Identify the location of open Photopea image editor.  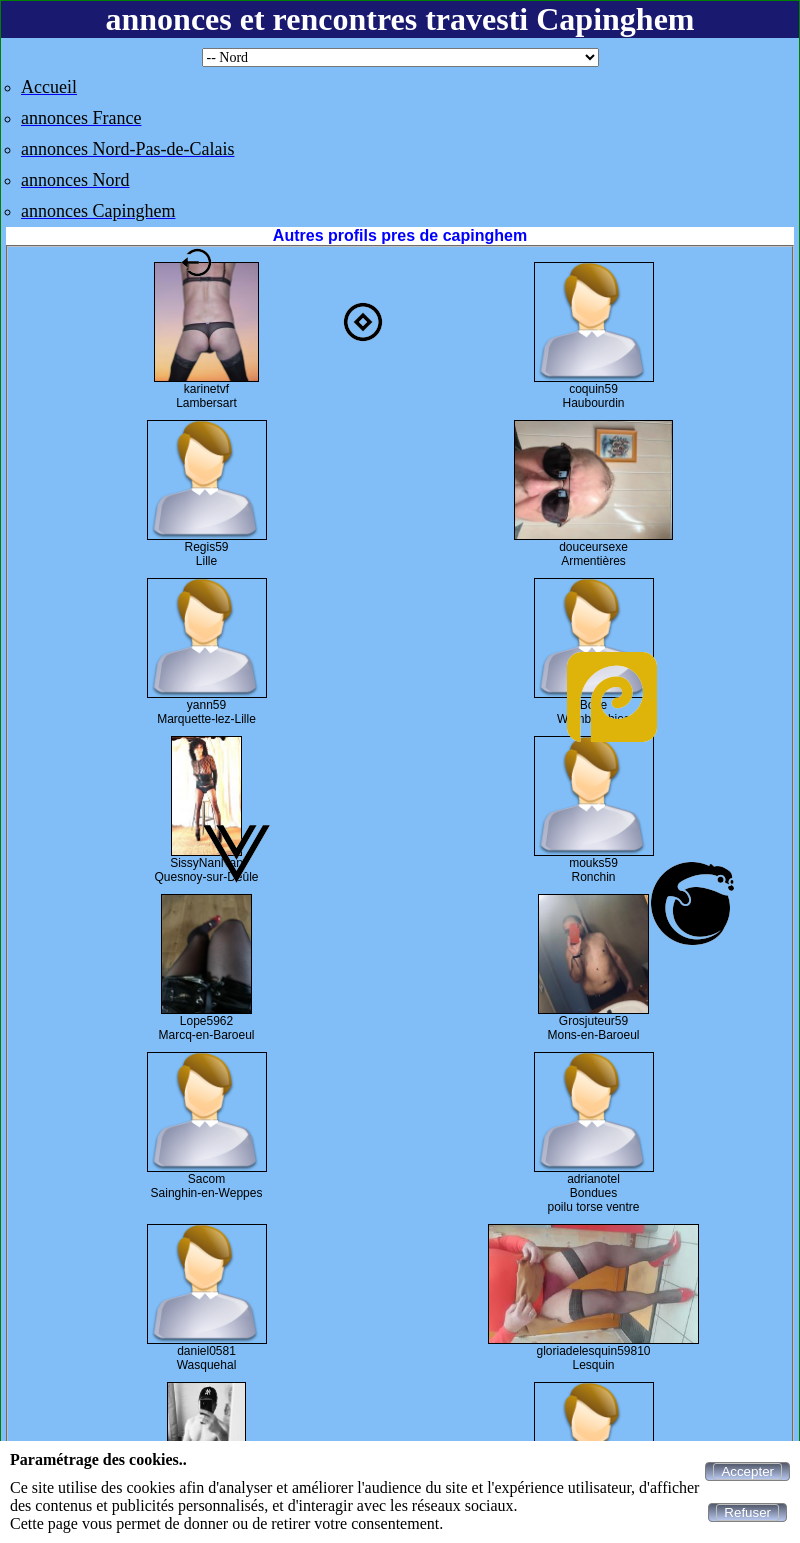
(612, 697).